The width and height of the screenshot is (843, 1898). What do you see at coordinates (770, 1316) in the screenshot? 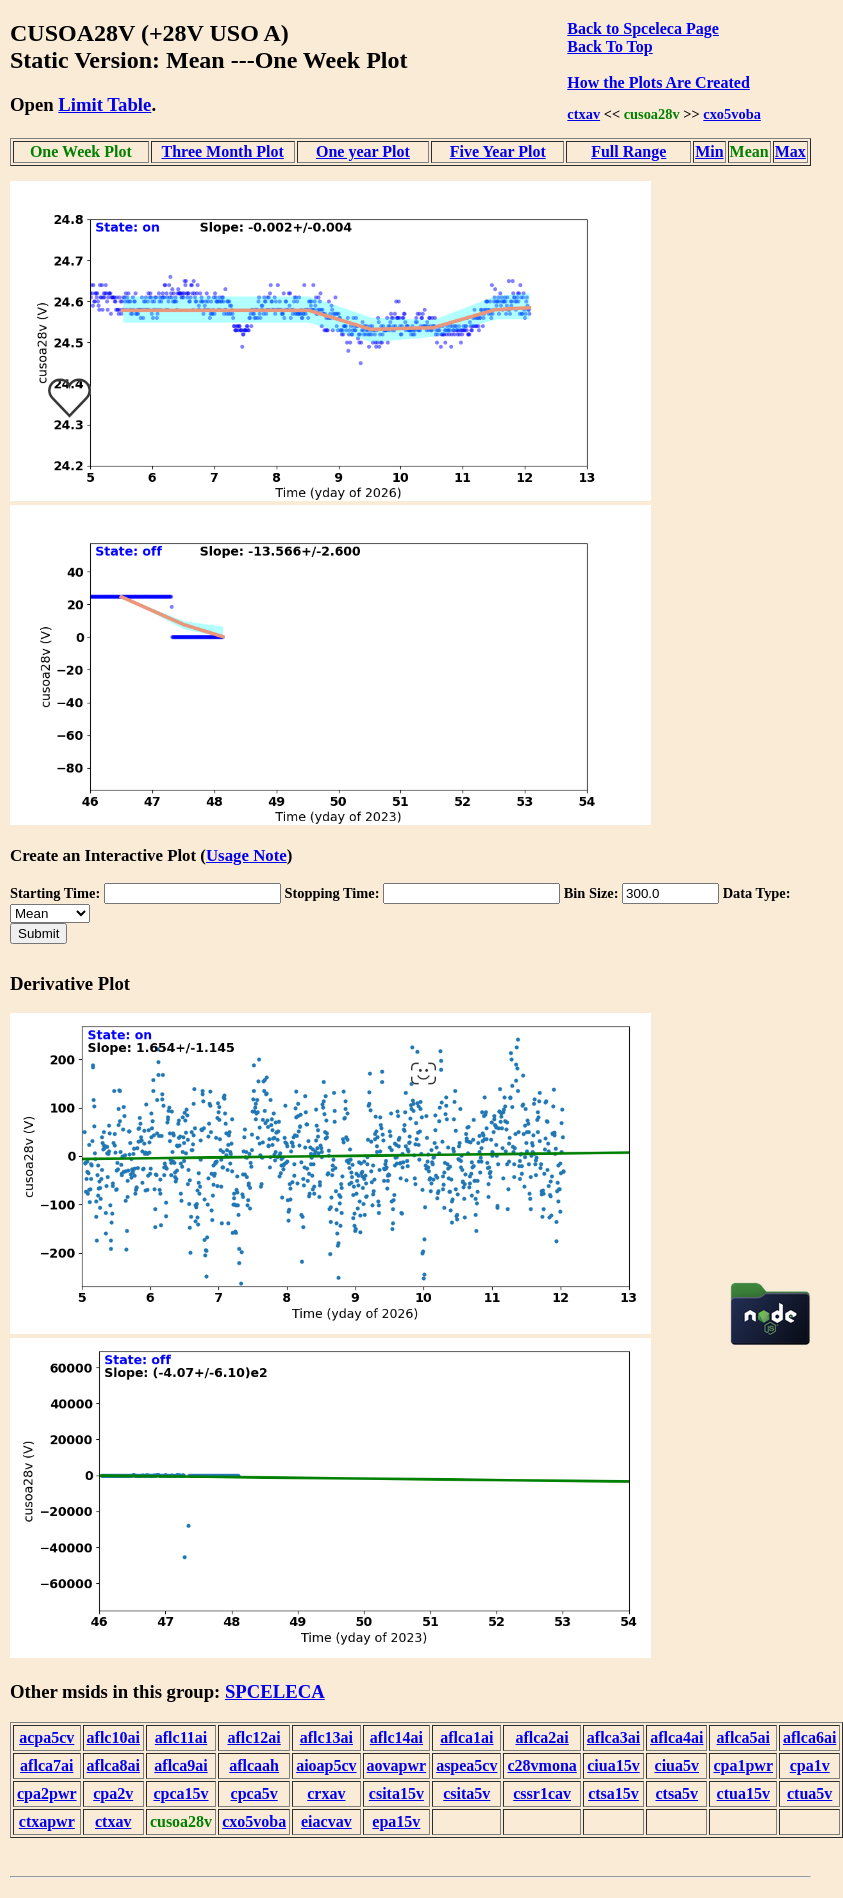
I see `open folder containing node.js project files` at bounding box center [770, 1316].